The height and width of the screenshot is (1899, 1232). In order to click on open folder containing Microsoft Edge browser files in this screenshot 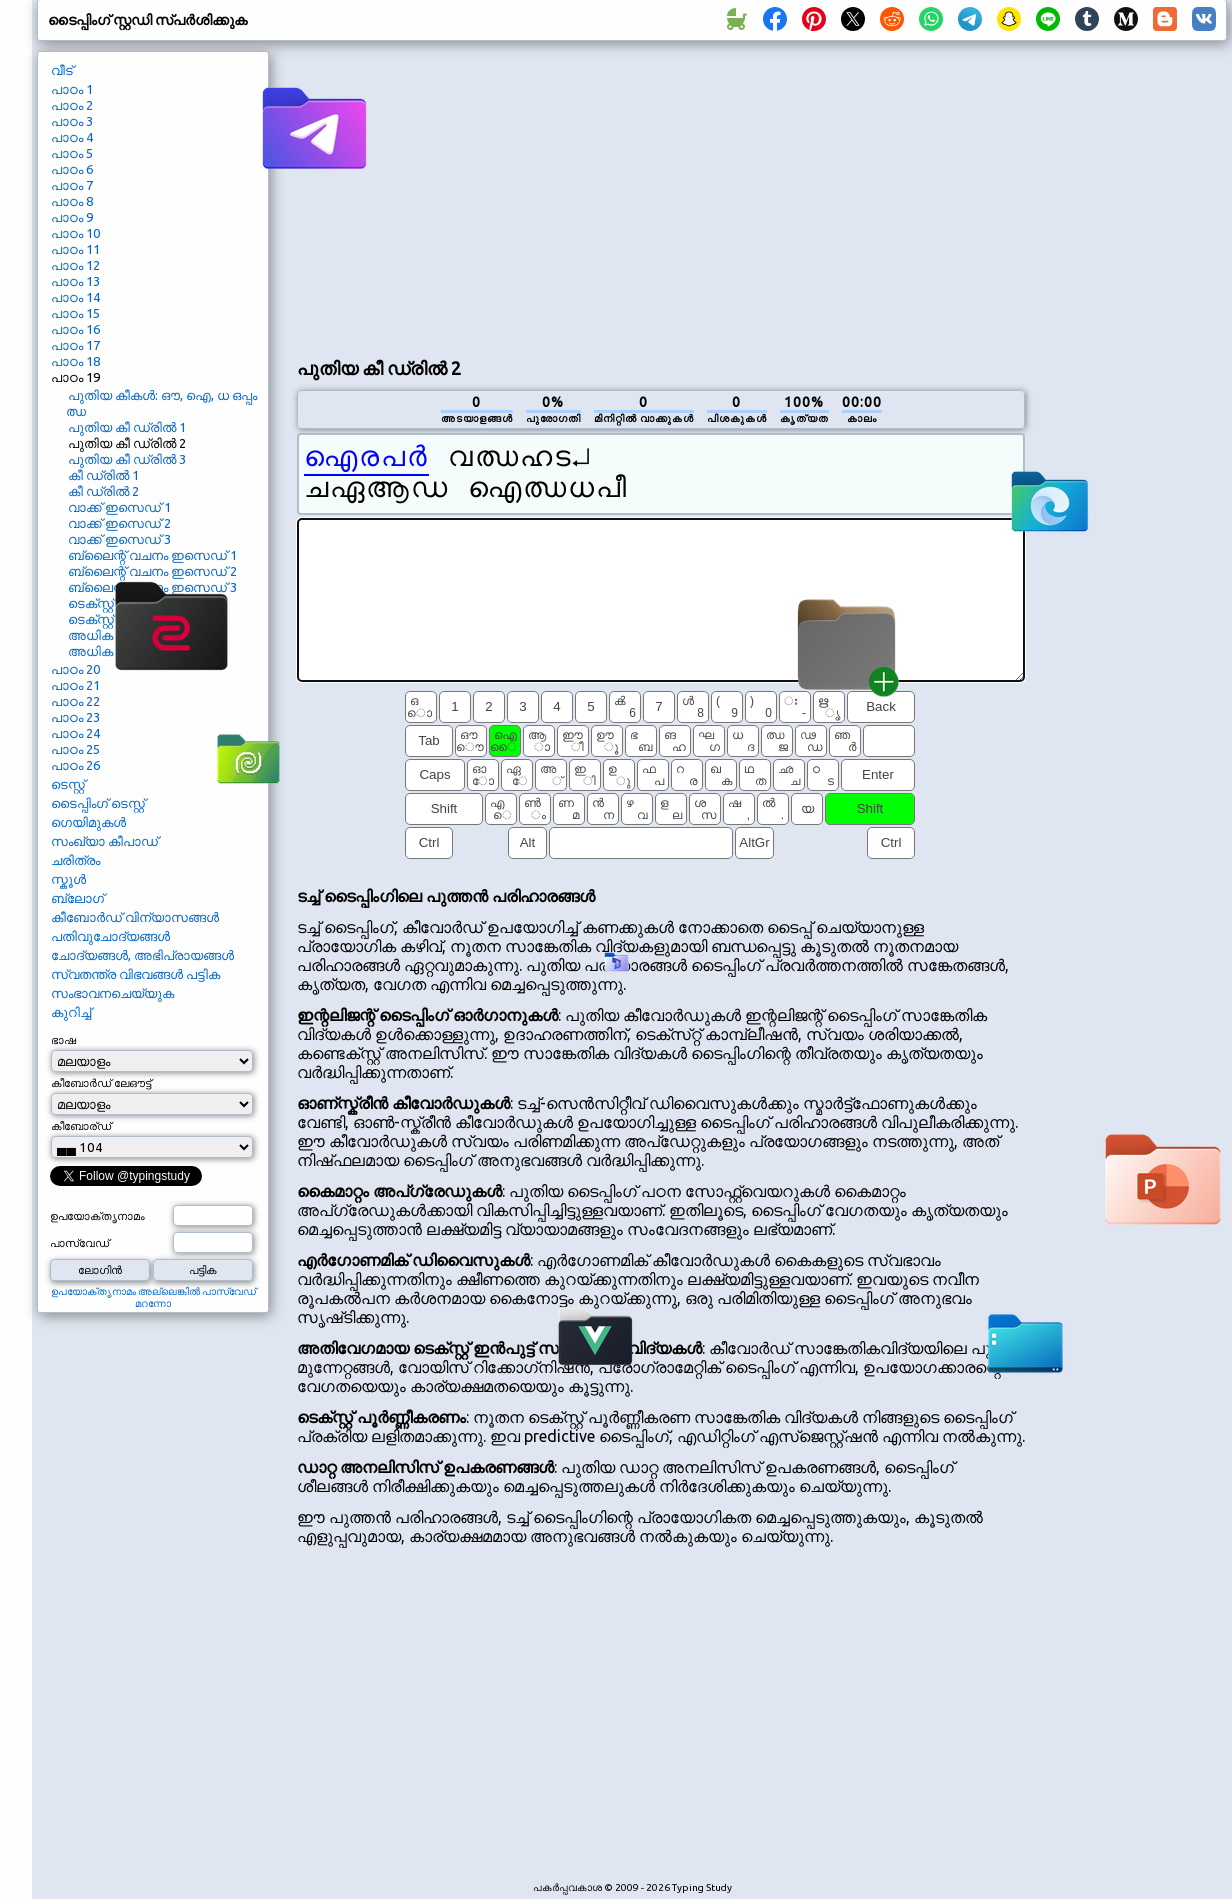, I will do `click(1049, 503)`.